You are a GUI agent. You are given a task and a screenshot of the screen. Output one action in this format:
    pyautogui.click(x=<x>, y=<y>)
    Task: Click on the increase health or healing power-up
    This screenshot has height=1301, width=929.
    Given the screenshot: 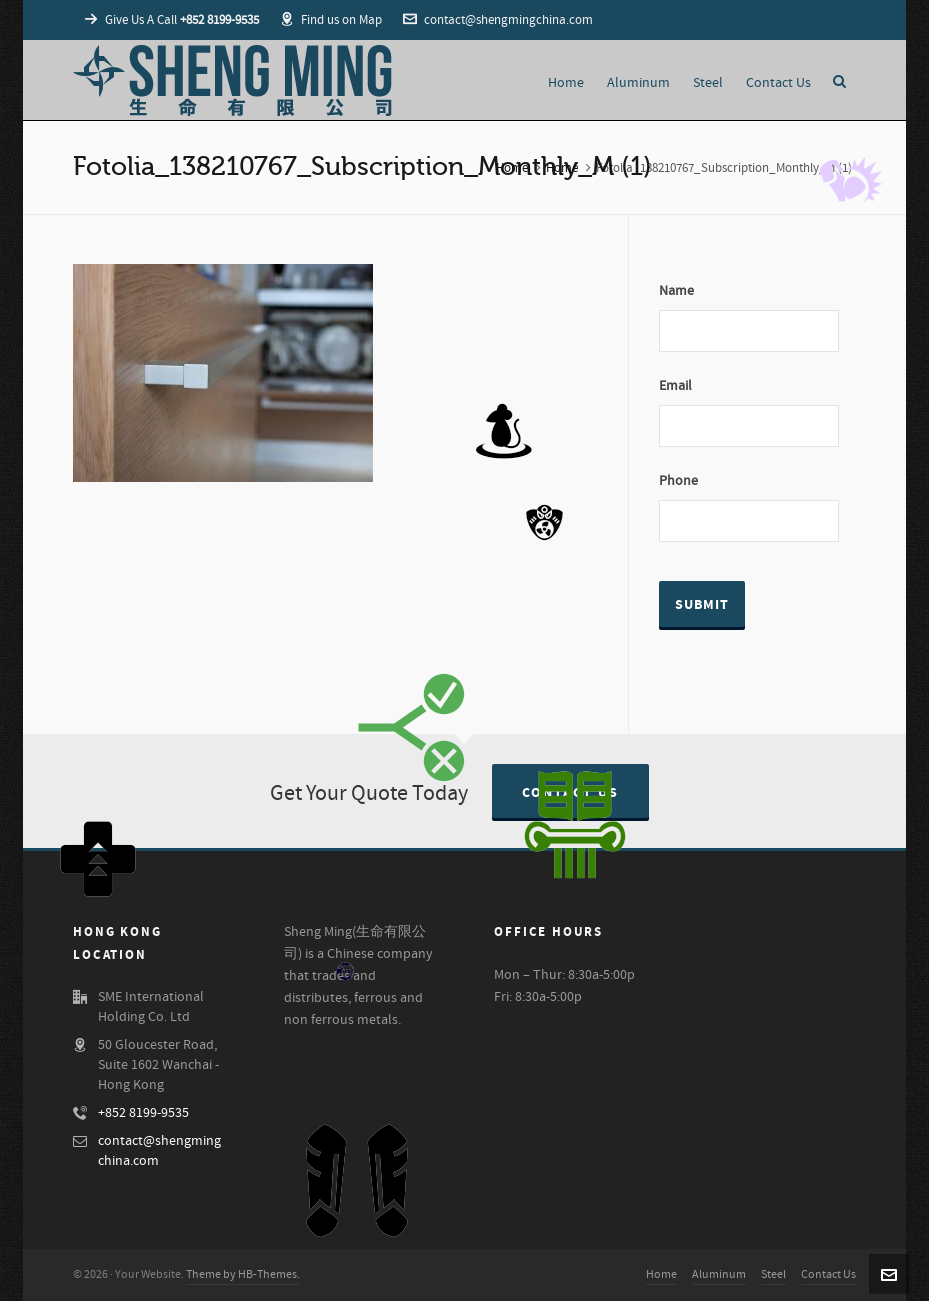 What is the action you would take?
    pyautogui.click(x=98, y=859)
    